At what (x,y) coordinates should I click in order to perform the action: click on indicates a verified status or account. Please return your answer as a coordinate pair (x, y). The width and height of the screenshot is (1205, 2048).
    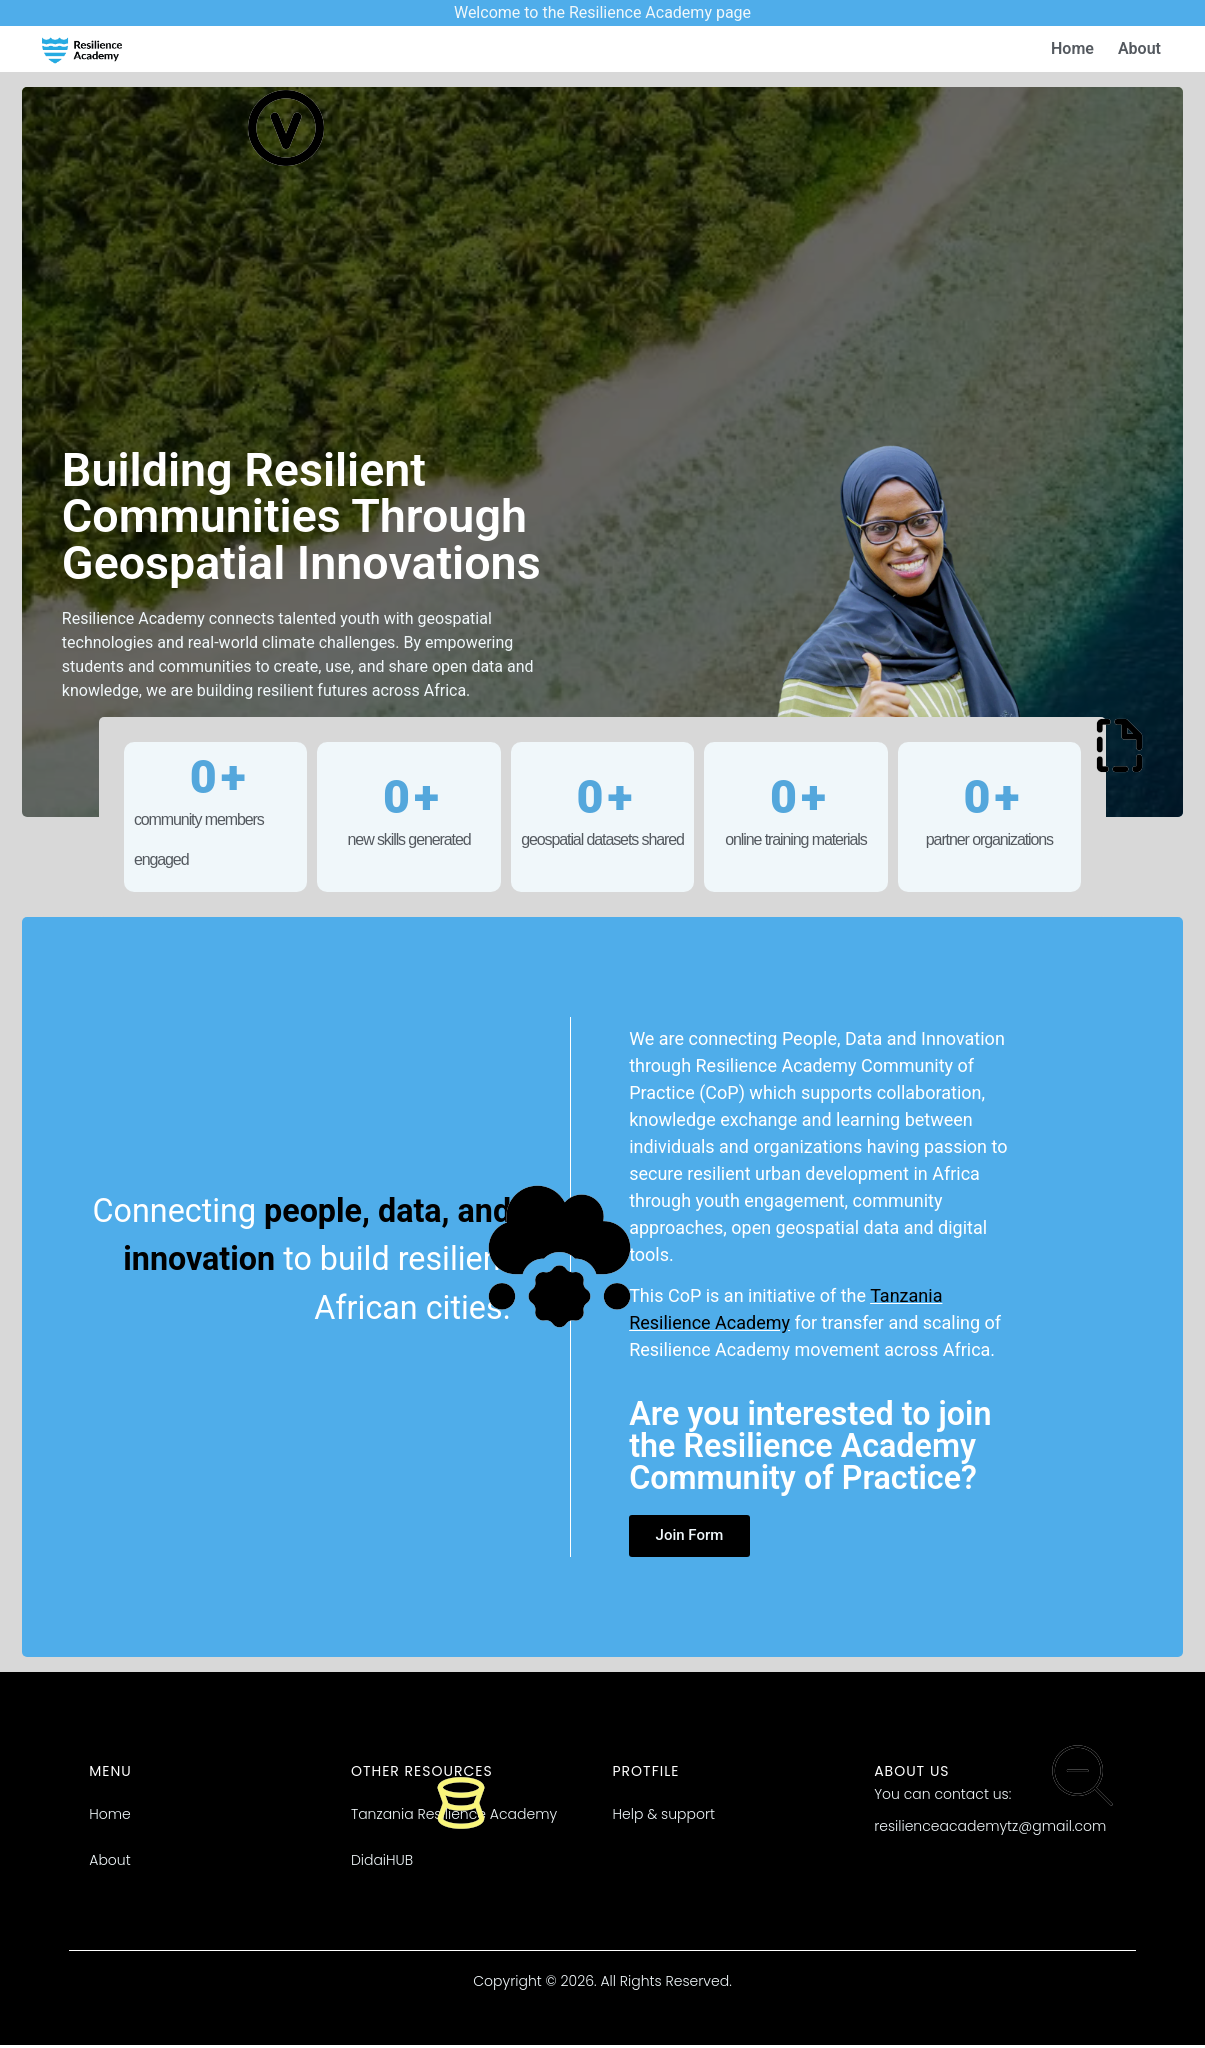
    Looking at the image, I should click on (286, 128).